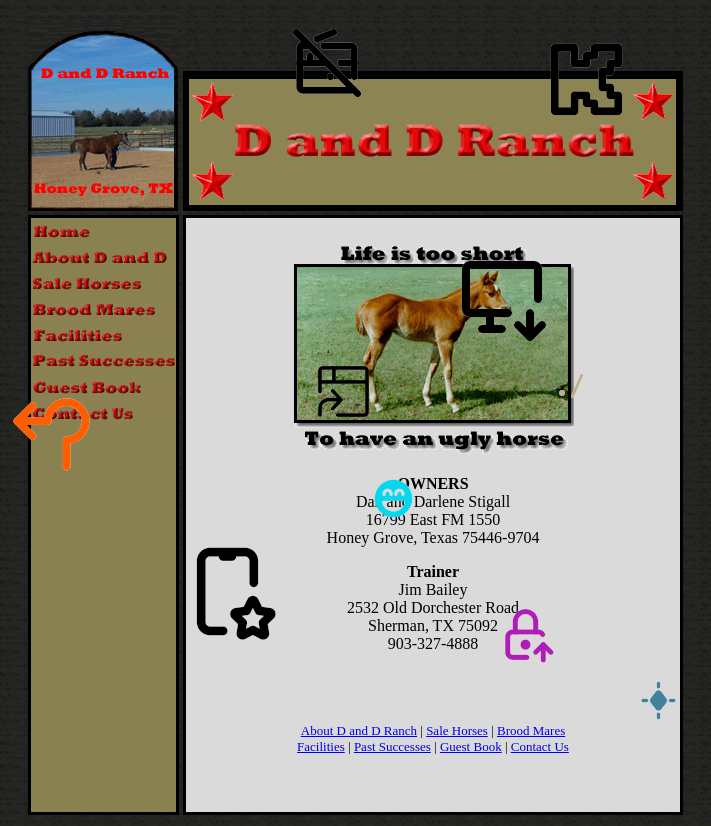 The image size is (711, 826). What do you see at coordinates (327, 63) in the screenshot?
I see `radio or broadcast feature disabled` at bounding box center [327, 63].